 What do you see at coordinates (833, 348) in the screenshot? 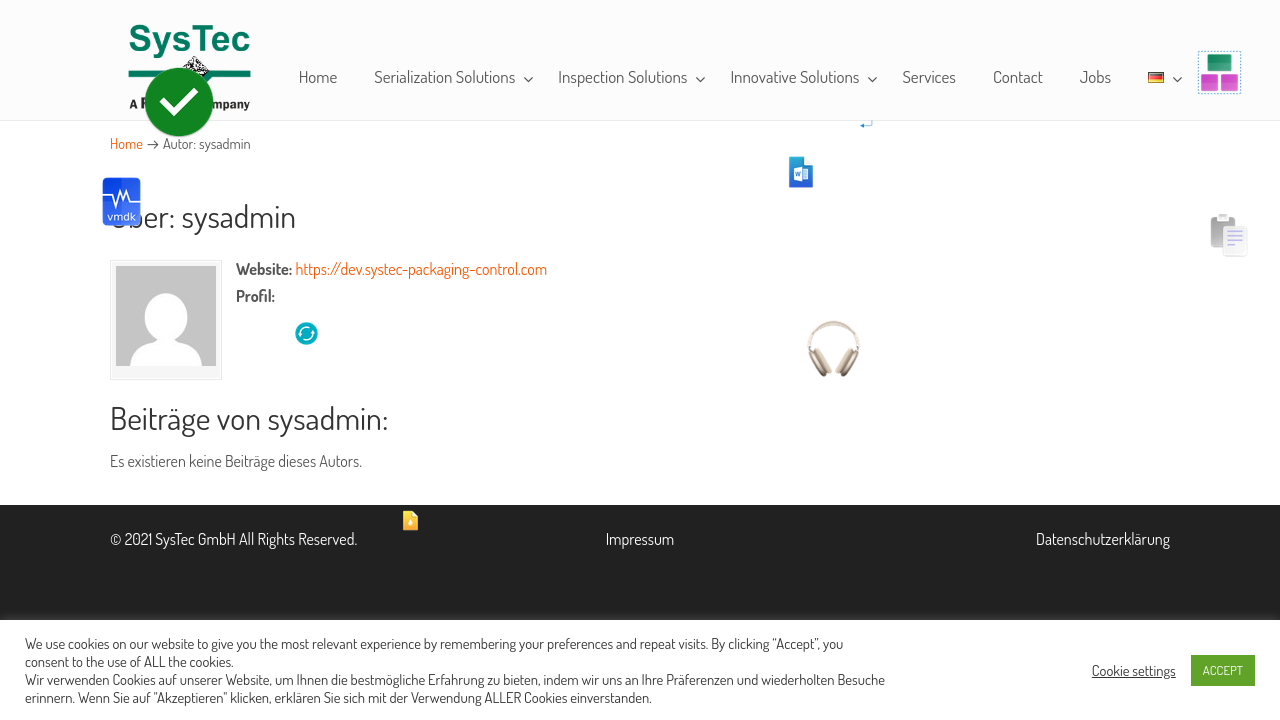
I see `apple airpods max headphones` at bounding box center [833, 348].